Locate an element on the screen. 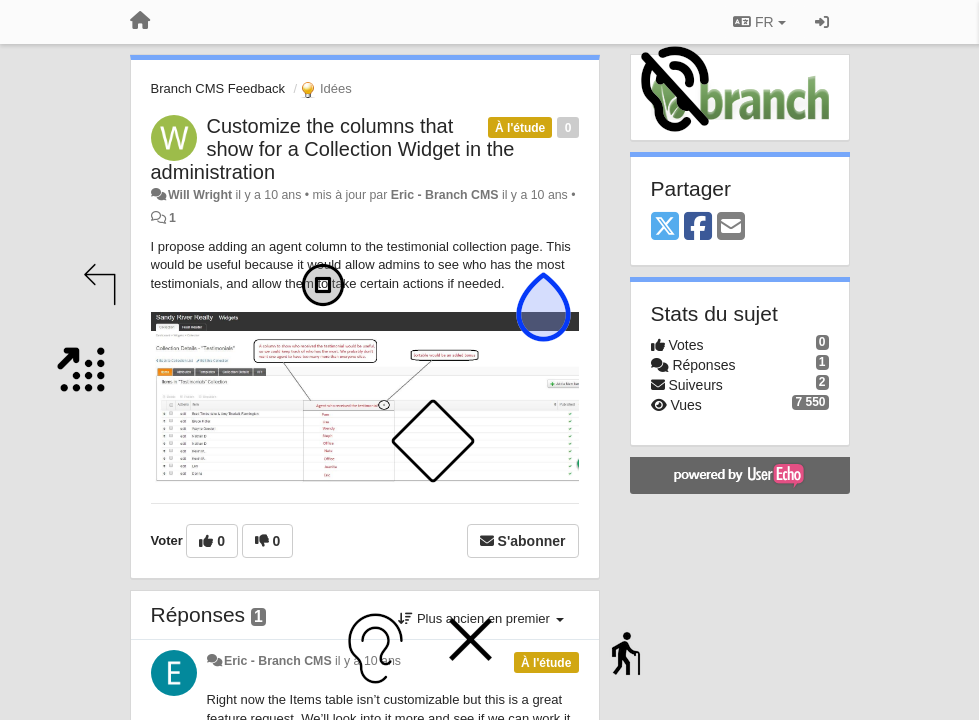 The image size is (979, 720). indicates water or liquid-related feature is located at coordinates (543, 309).